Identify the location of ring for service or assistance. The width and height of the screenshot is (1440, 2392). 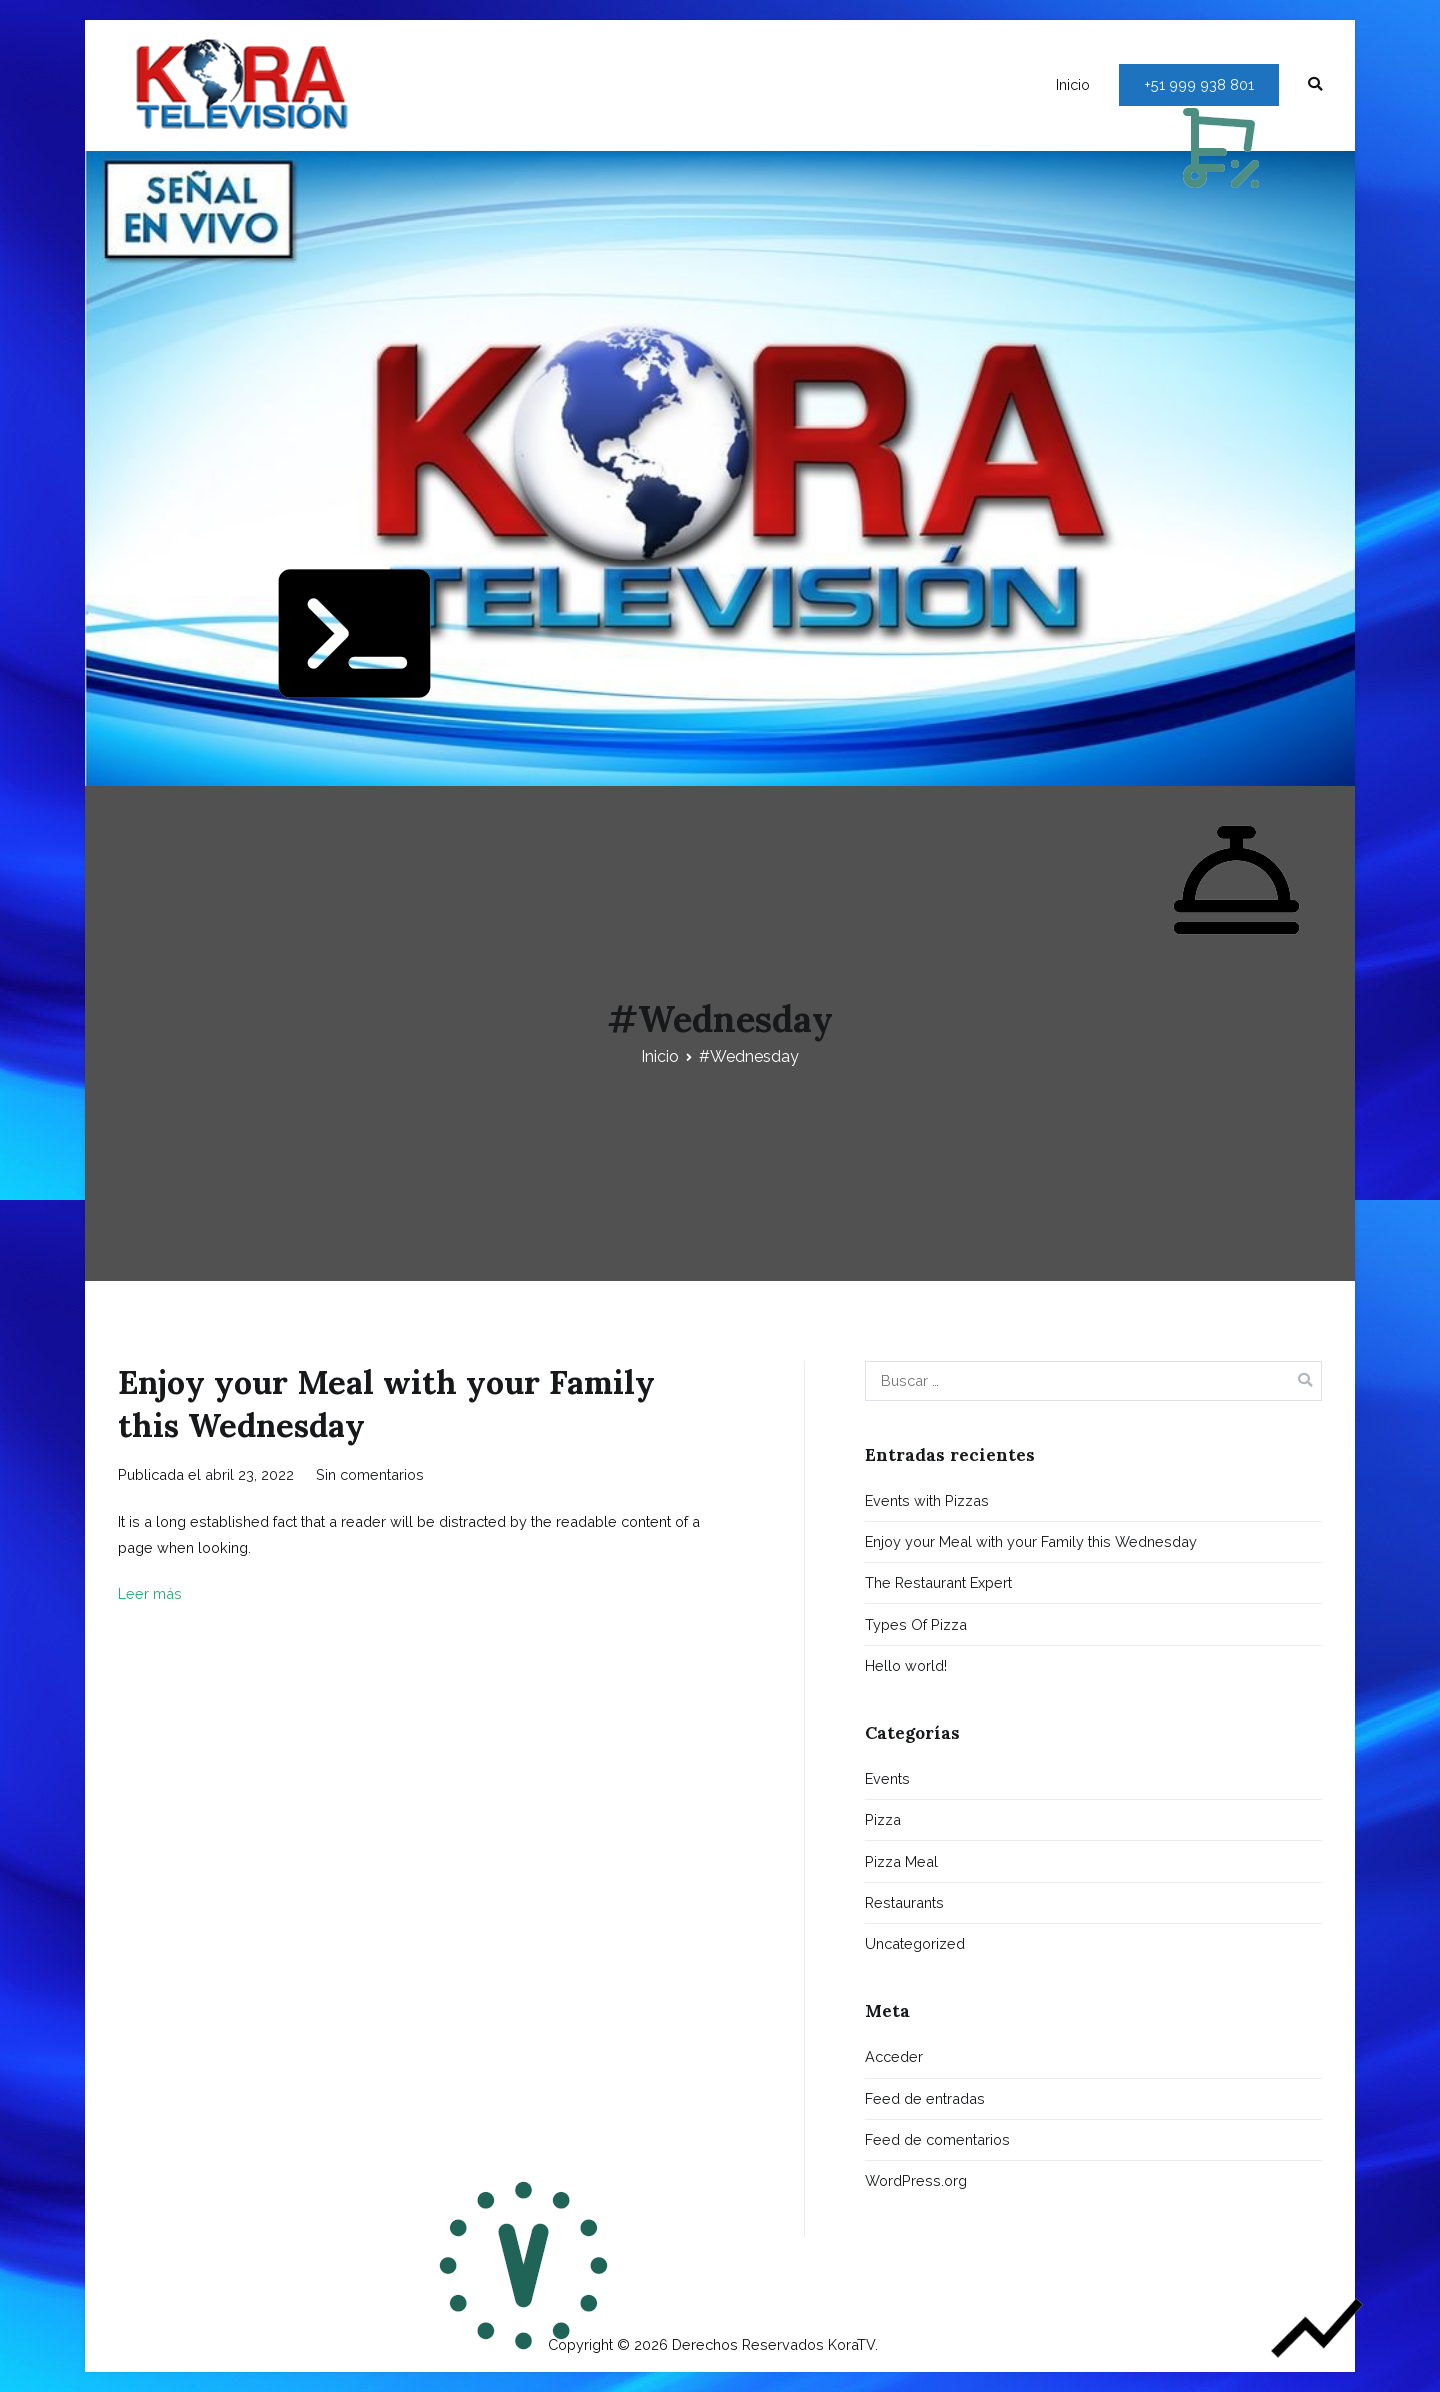
(1236, 884).